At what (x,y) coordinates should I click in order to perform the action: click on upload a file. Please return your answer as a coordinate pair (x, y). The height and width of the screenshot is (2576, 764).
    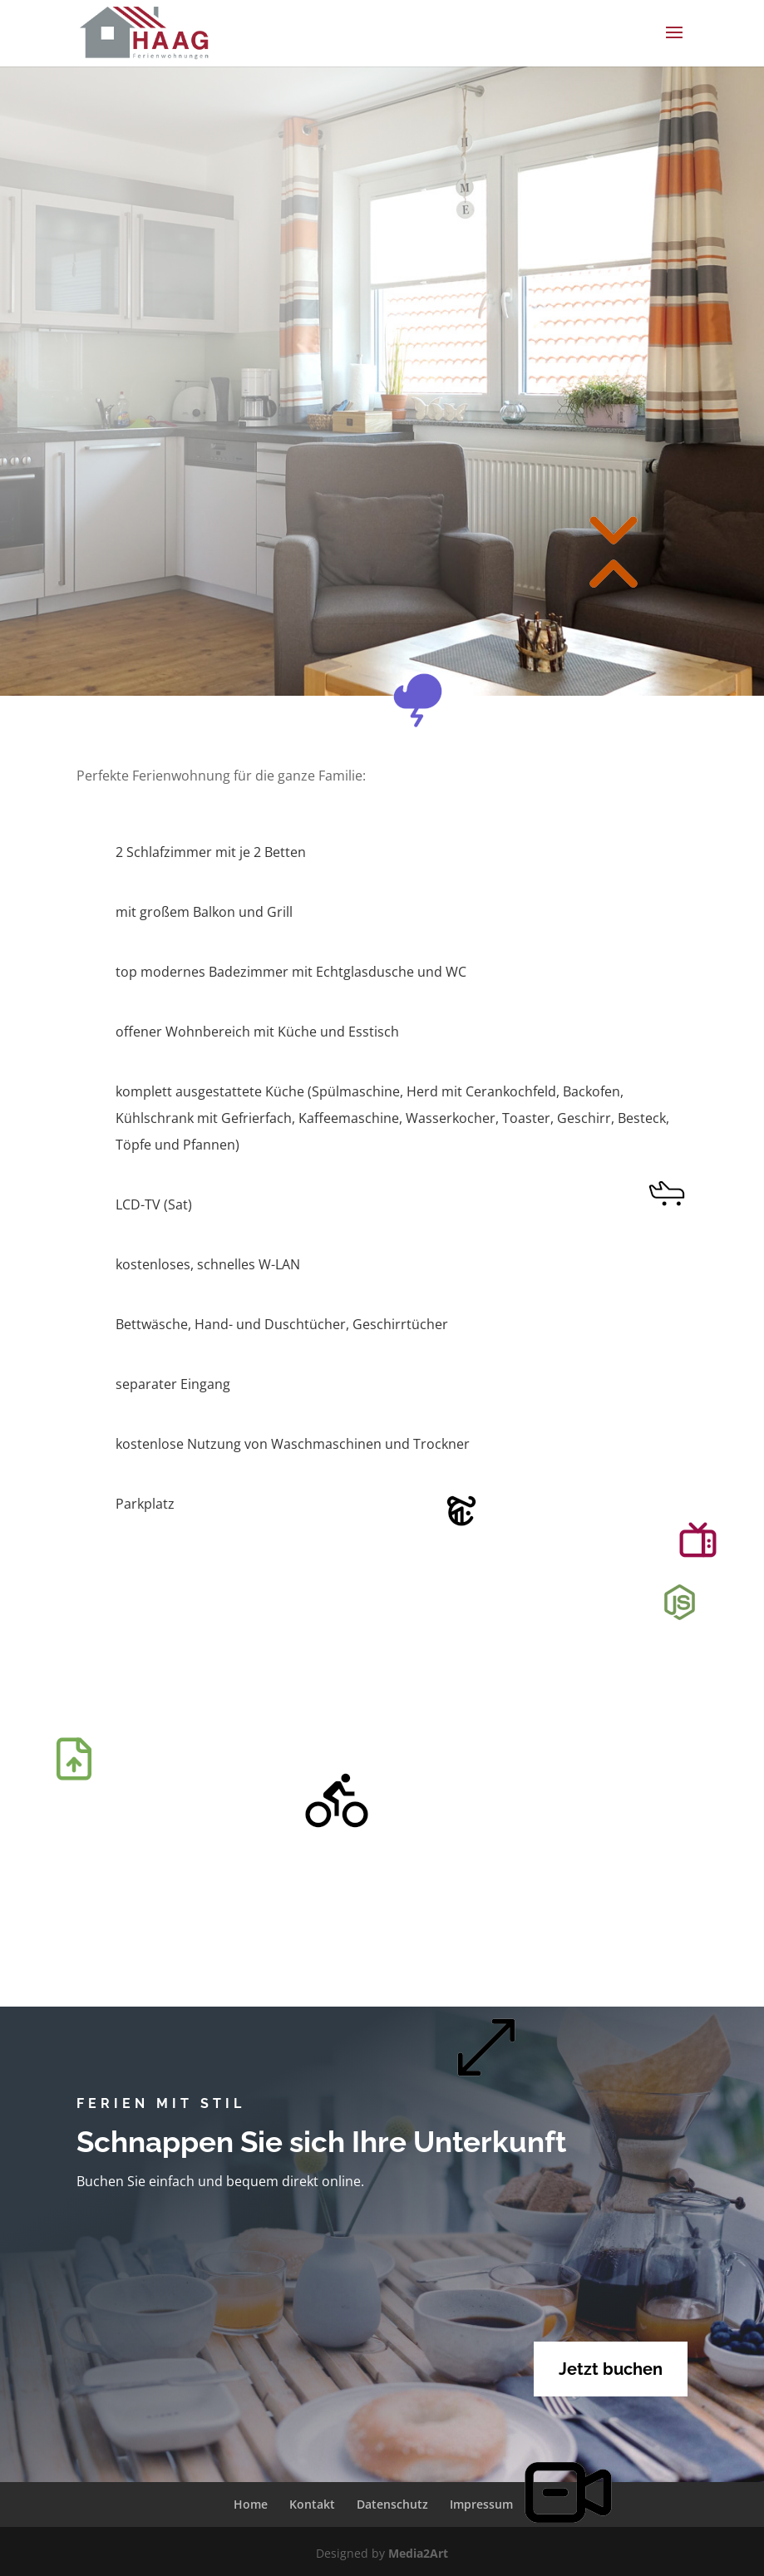
    Looking at the image, I should click on (74, 1759).